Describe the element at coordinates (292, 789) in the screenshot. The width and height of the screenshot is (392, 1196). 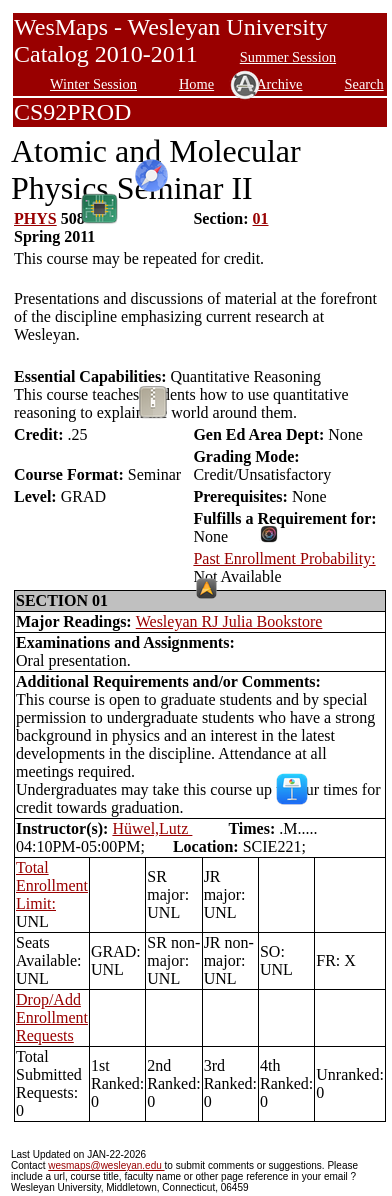
I see `open Apple Keynote presentation app` at that location.